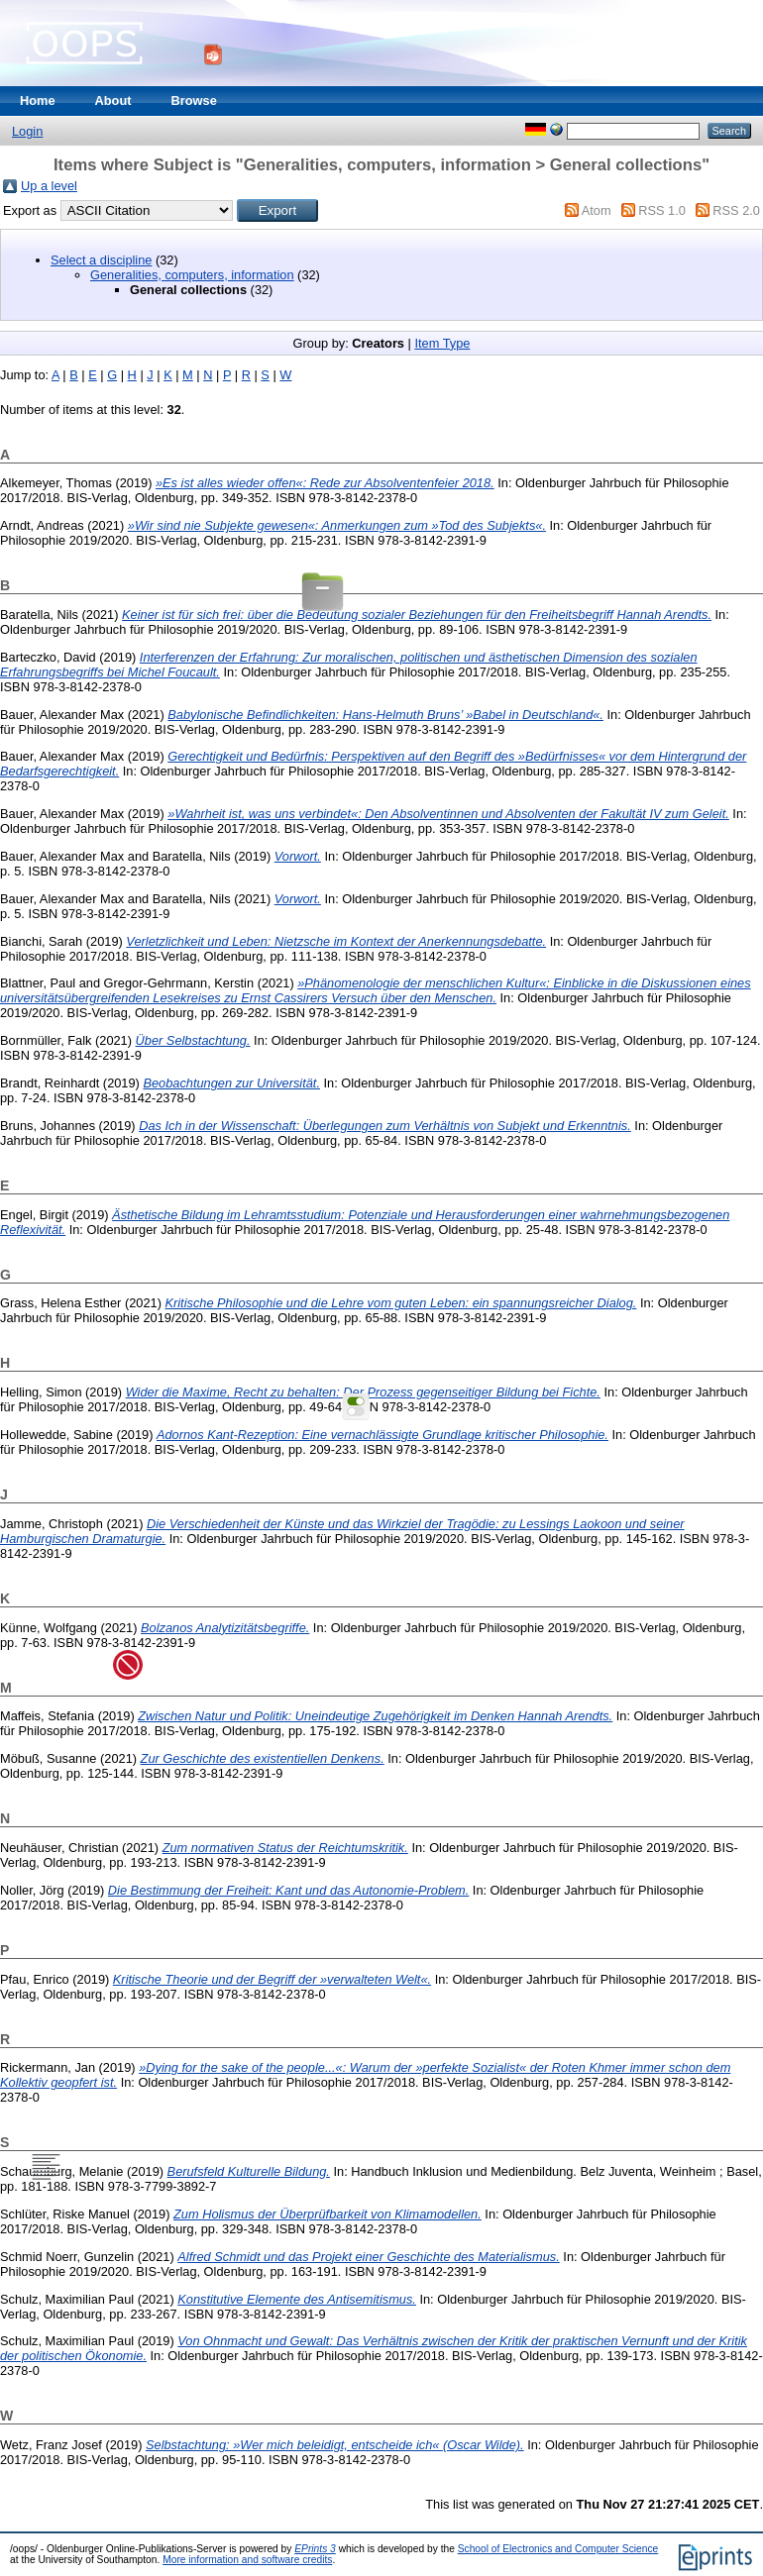 This screenshot has height=2576, width=763. I want to click on delete or remove selected item, so click(128, 1665).